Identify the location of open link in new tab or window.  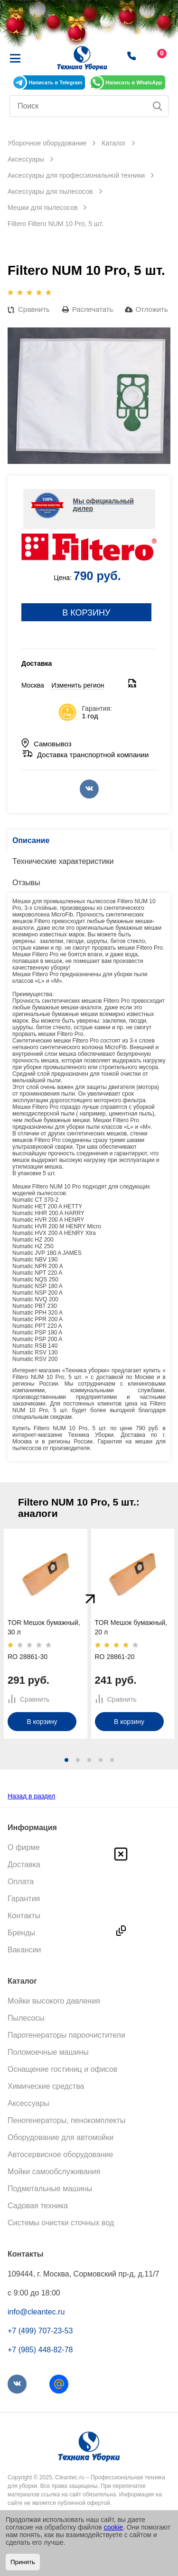
(90, 1599).